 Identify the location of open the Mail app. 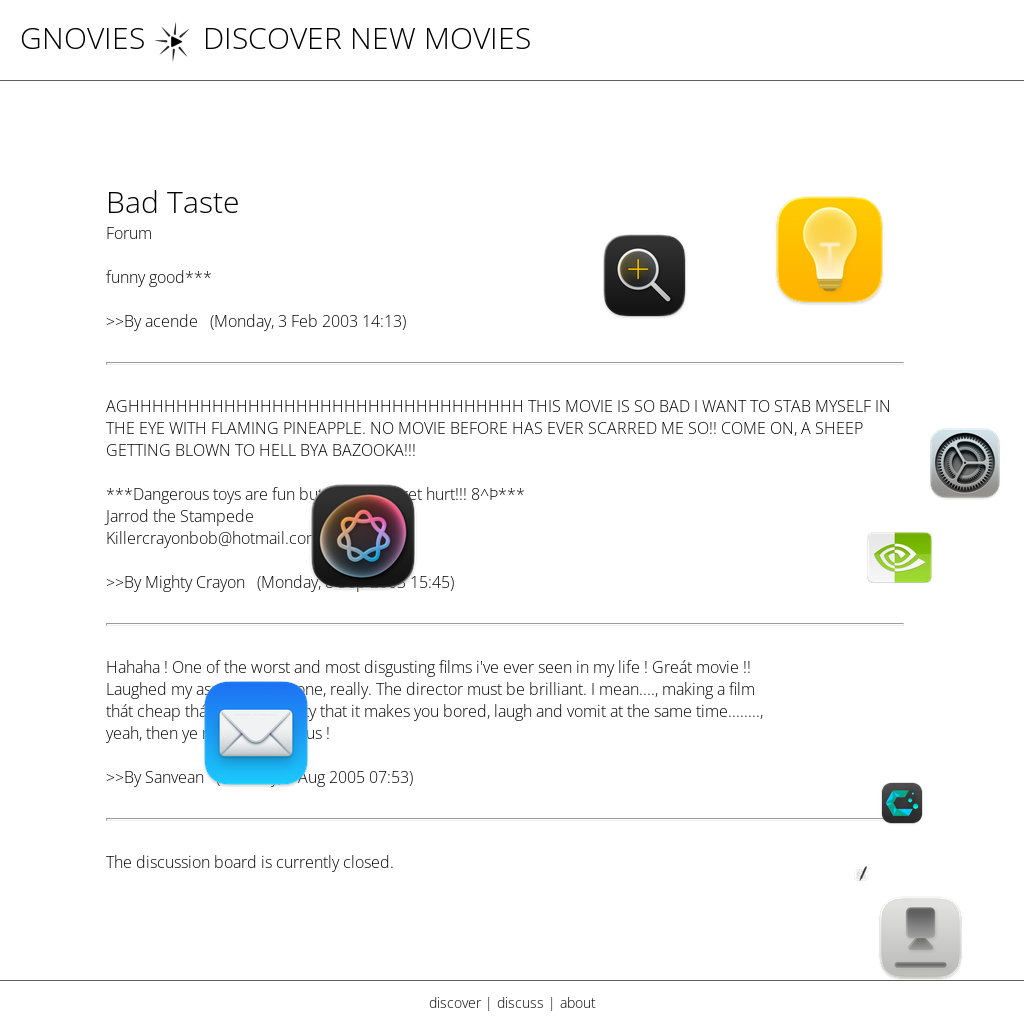
(256, 733).